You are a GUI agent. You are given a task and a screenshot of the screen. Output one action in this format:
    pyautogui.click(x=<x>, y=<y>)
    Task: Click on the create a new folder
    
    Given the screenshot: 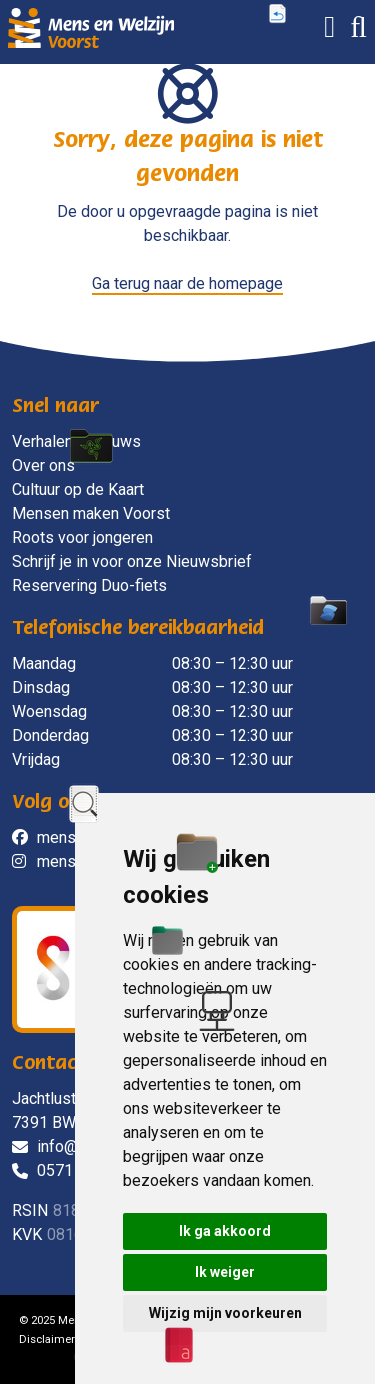 What is the action you would take?
    pyautogui.click(x=197, y=852)
    